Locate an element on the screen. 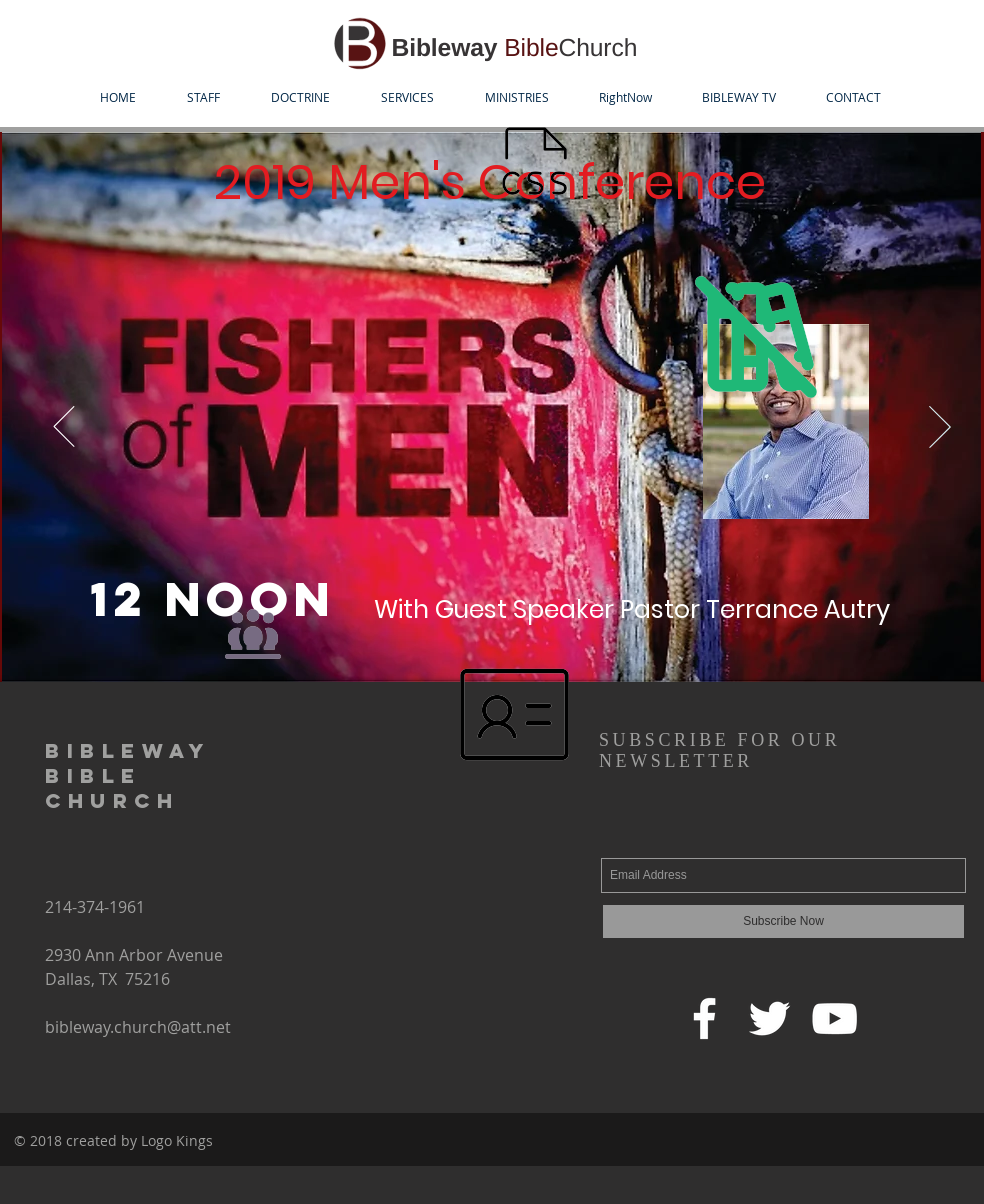  view or open a CSS stylesheet file is located at coordinates (536, 164).